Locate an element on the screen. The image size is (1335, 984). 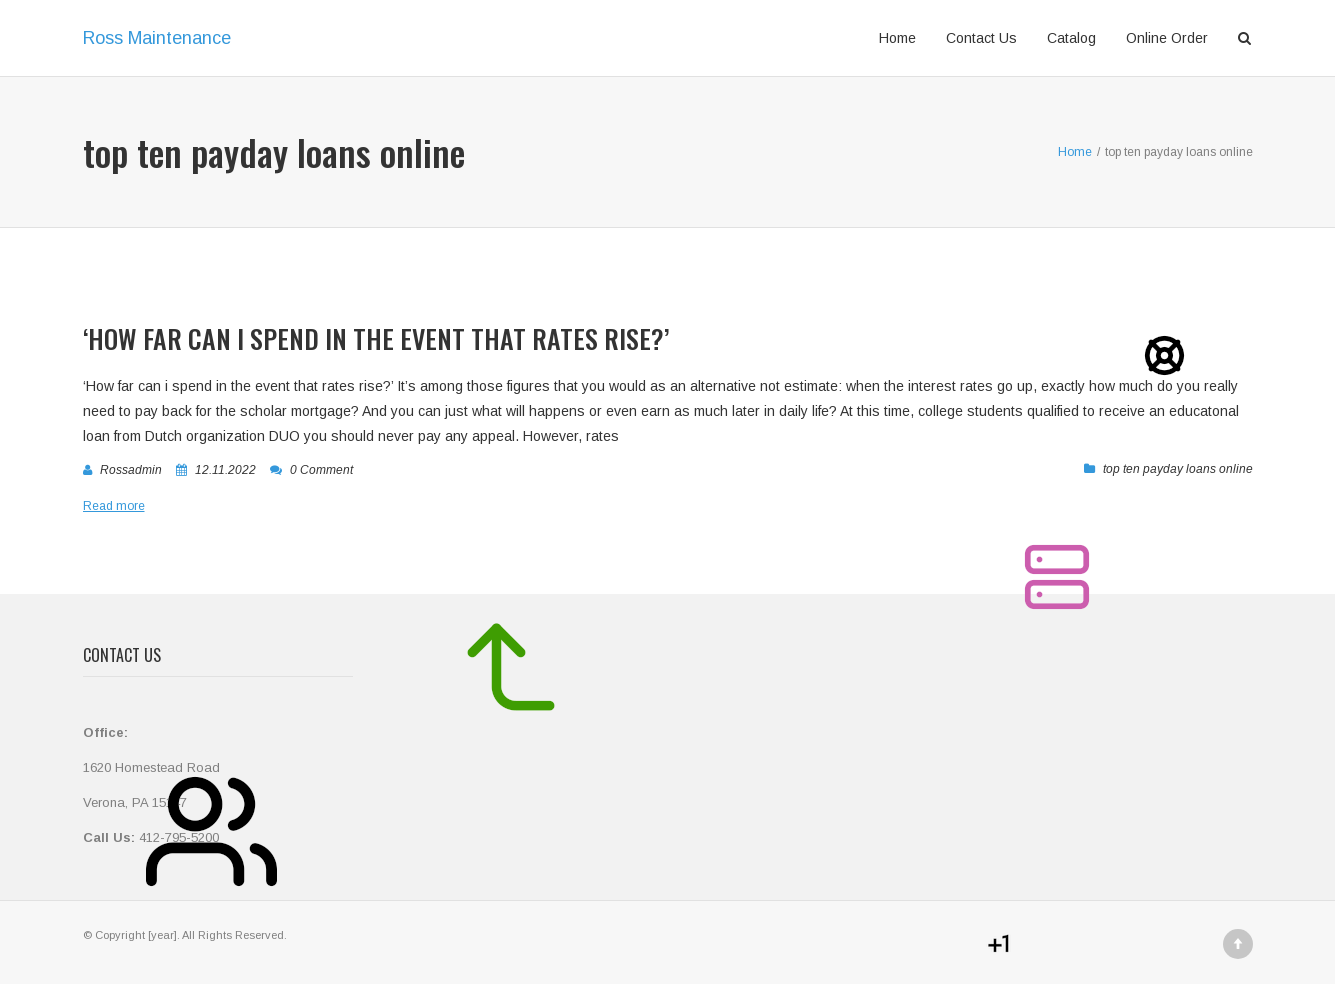
access help or support is located at coordinates (1164, 355).